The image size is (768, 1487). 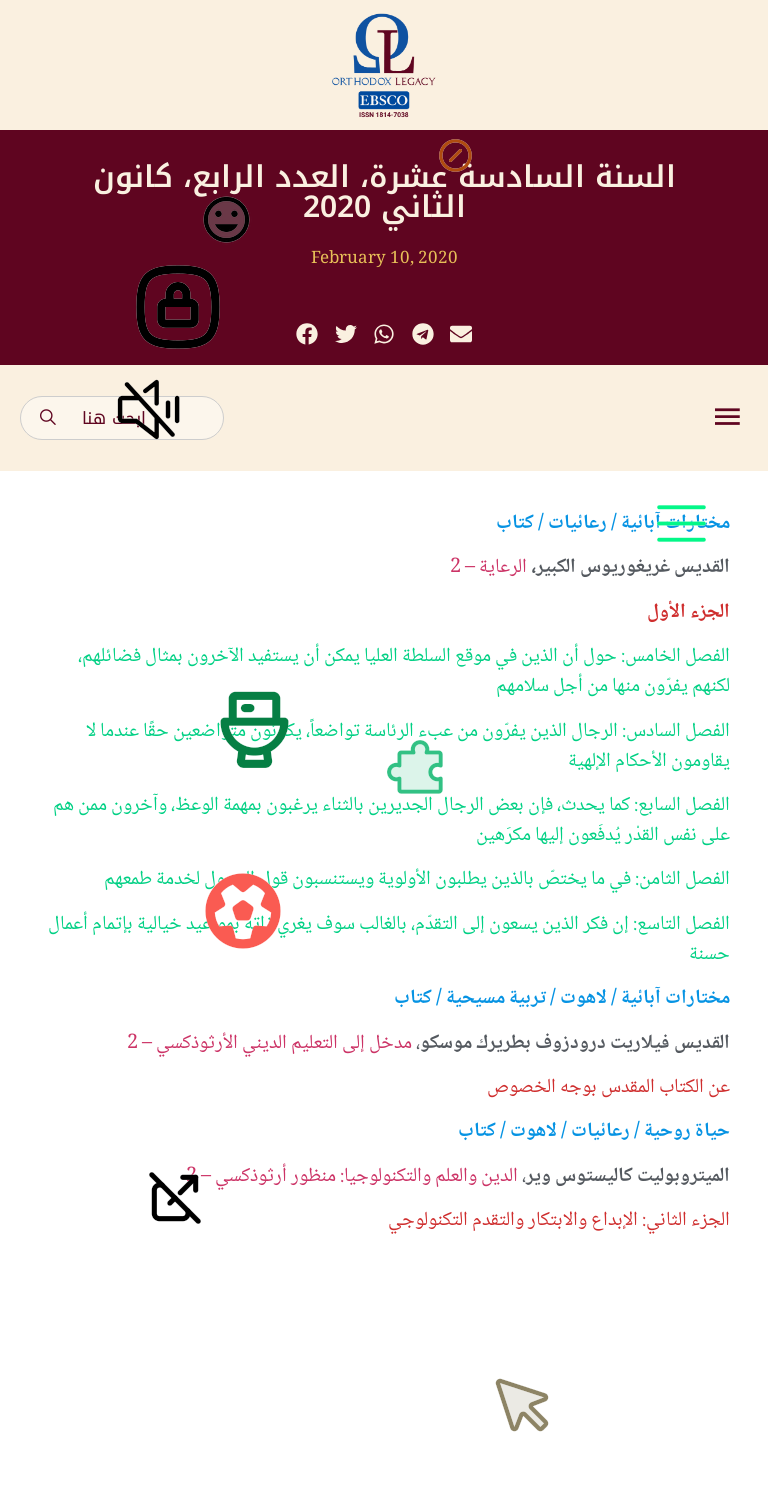 I want to click on indicates a locked or secured item, so click(x=178, y=307).